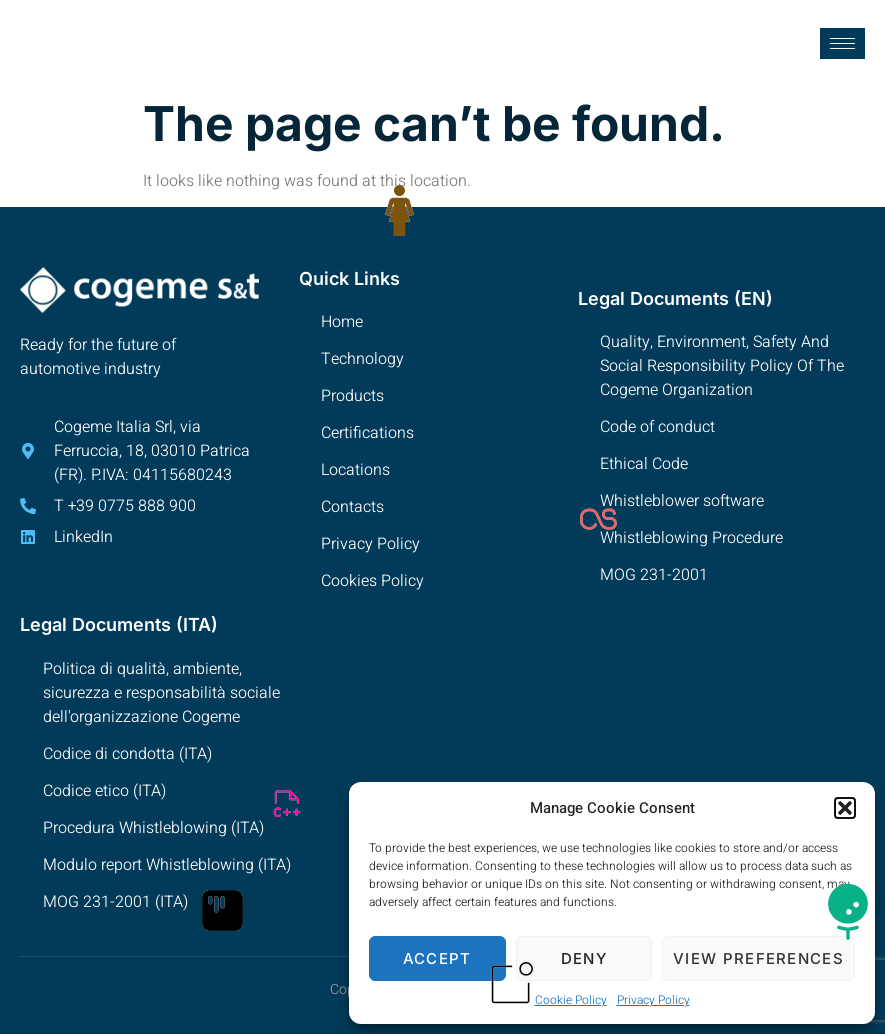 The width and height of the screenshot is (885, 1034). Describe the element at coordinates (848, 911) in the screenshot. I see `access golf or sports-related features` at that location.